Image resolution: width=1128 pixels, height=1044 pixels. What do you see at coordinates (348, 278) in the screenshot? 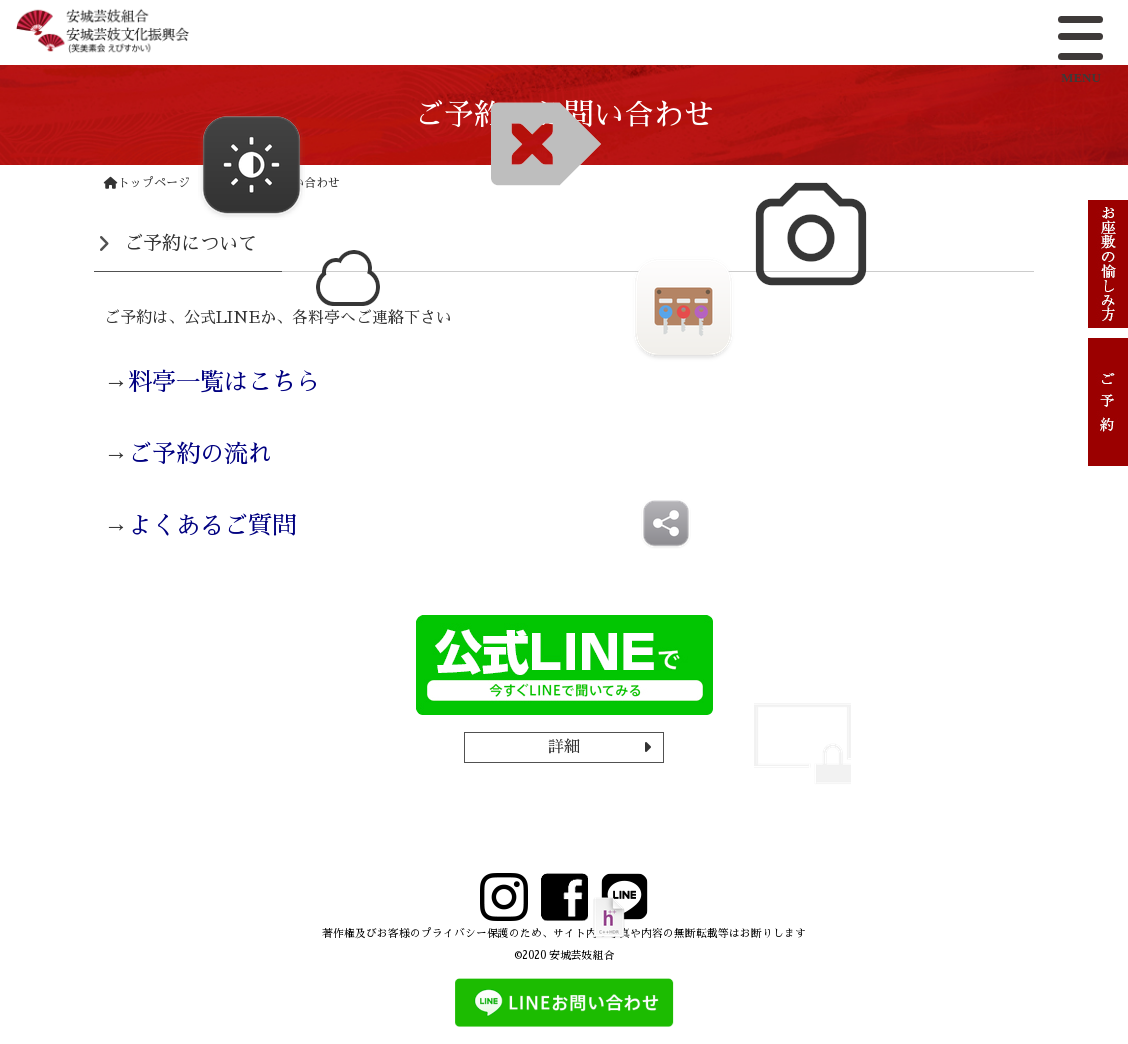
I see `access internet or cloud-based applications` at bounding box center [348, 278].